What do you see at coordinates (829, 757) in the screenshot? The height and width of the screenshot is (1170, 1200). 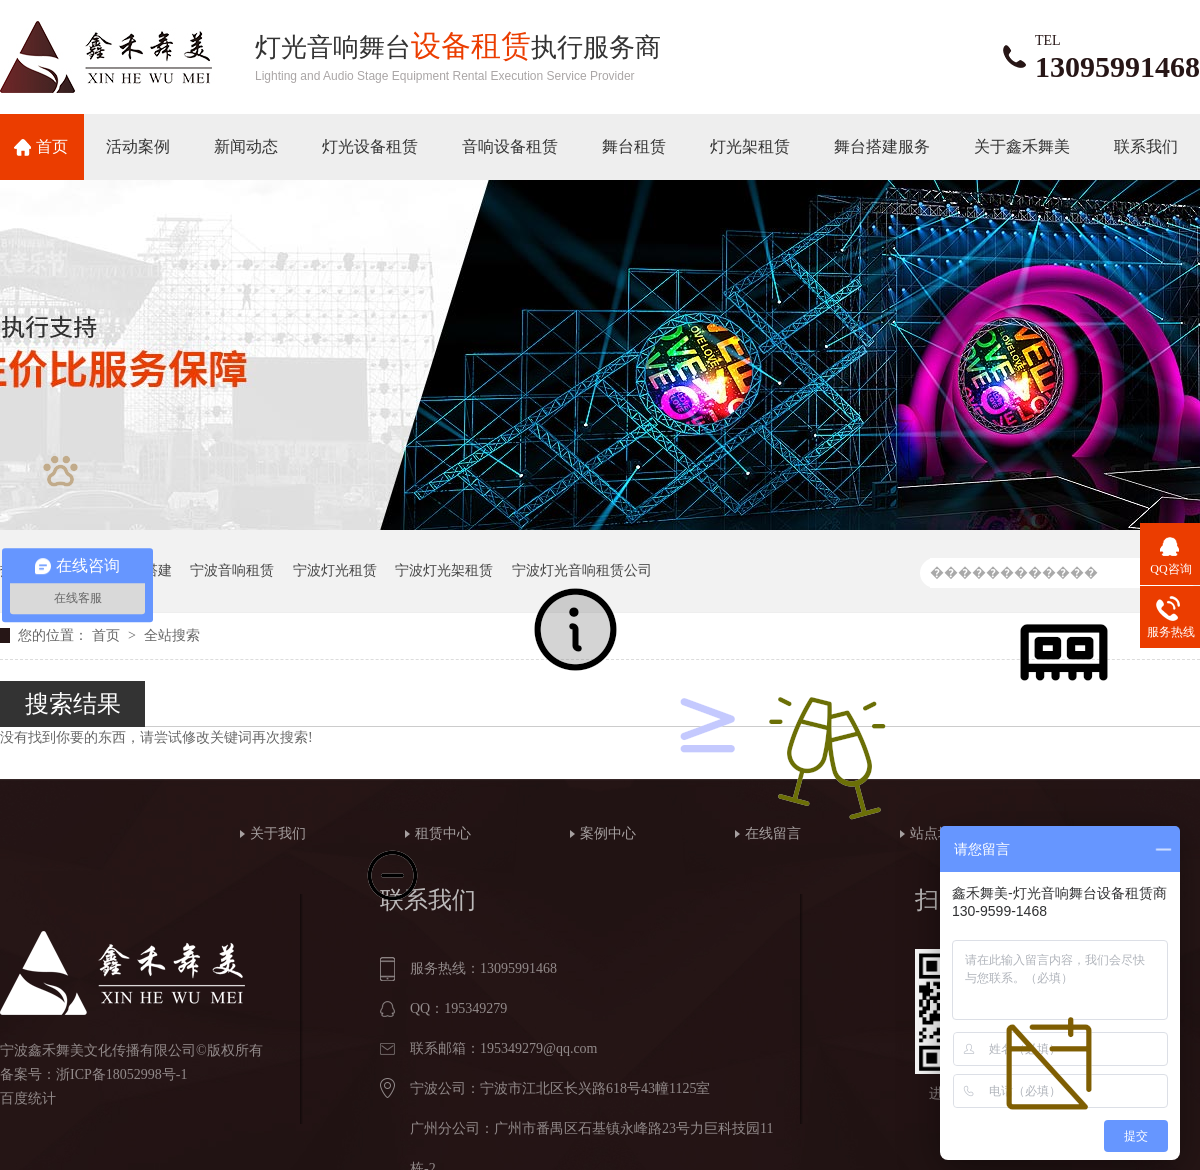 I see `celebrate an achievement or milestone` at bounding box center [829, 757].